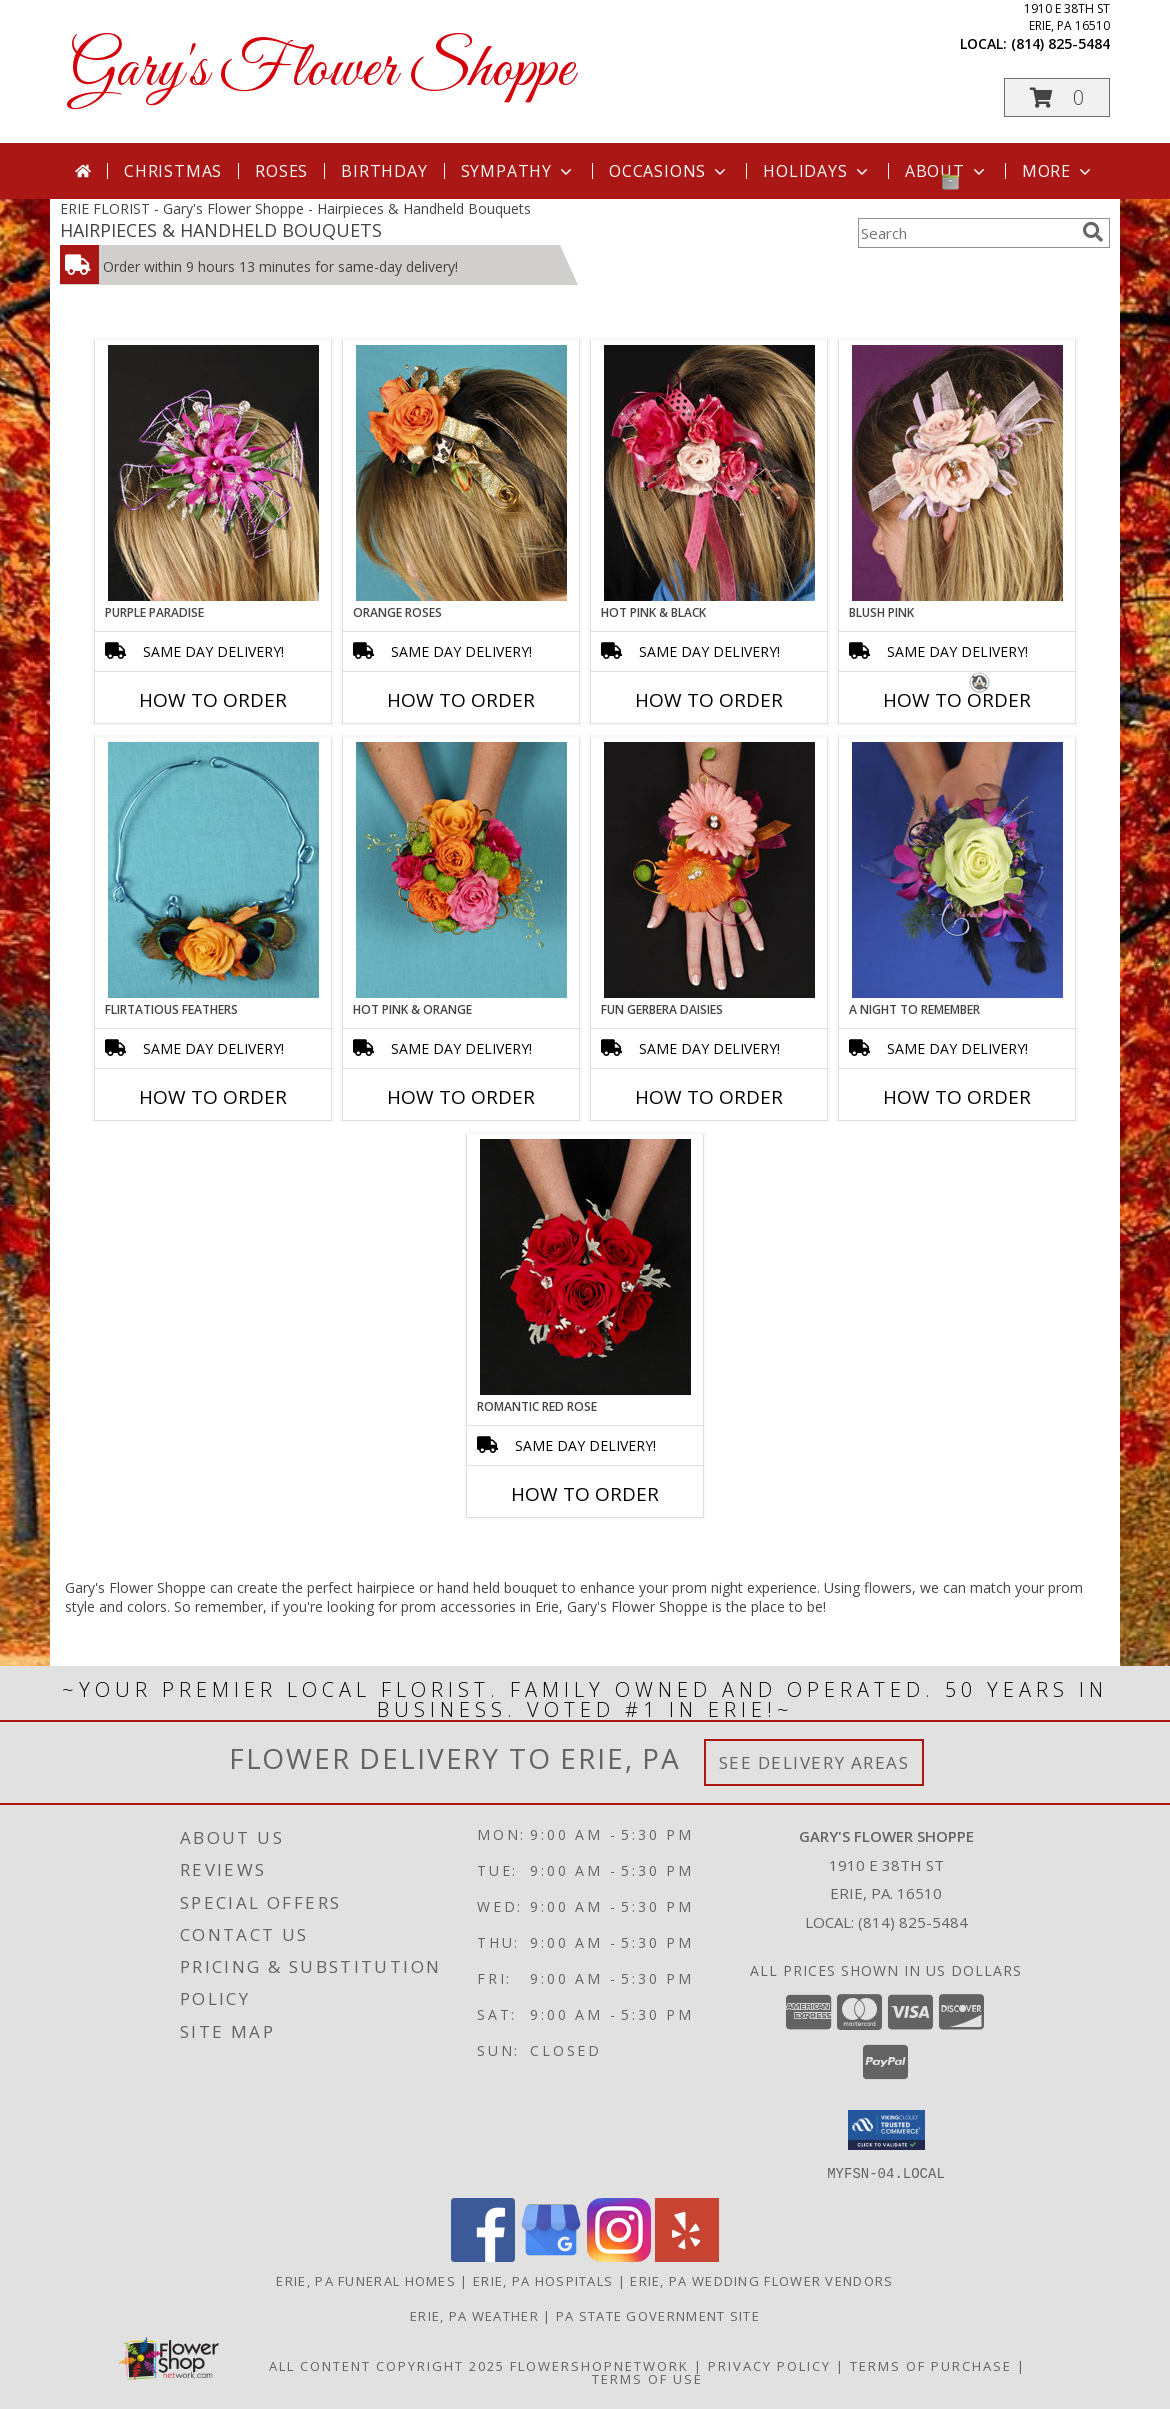 This screenshot has height=2409, width=1170. Describe the element at coordinates (950, 181) in the screenshot. I see `open file manager application` at that location.